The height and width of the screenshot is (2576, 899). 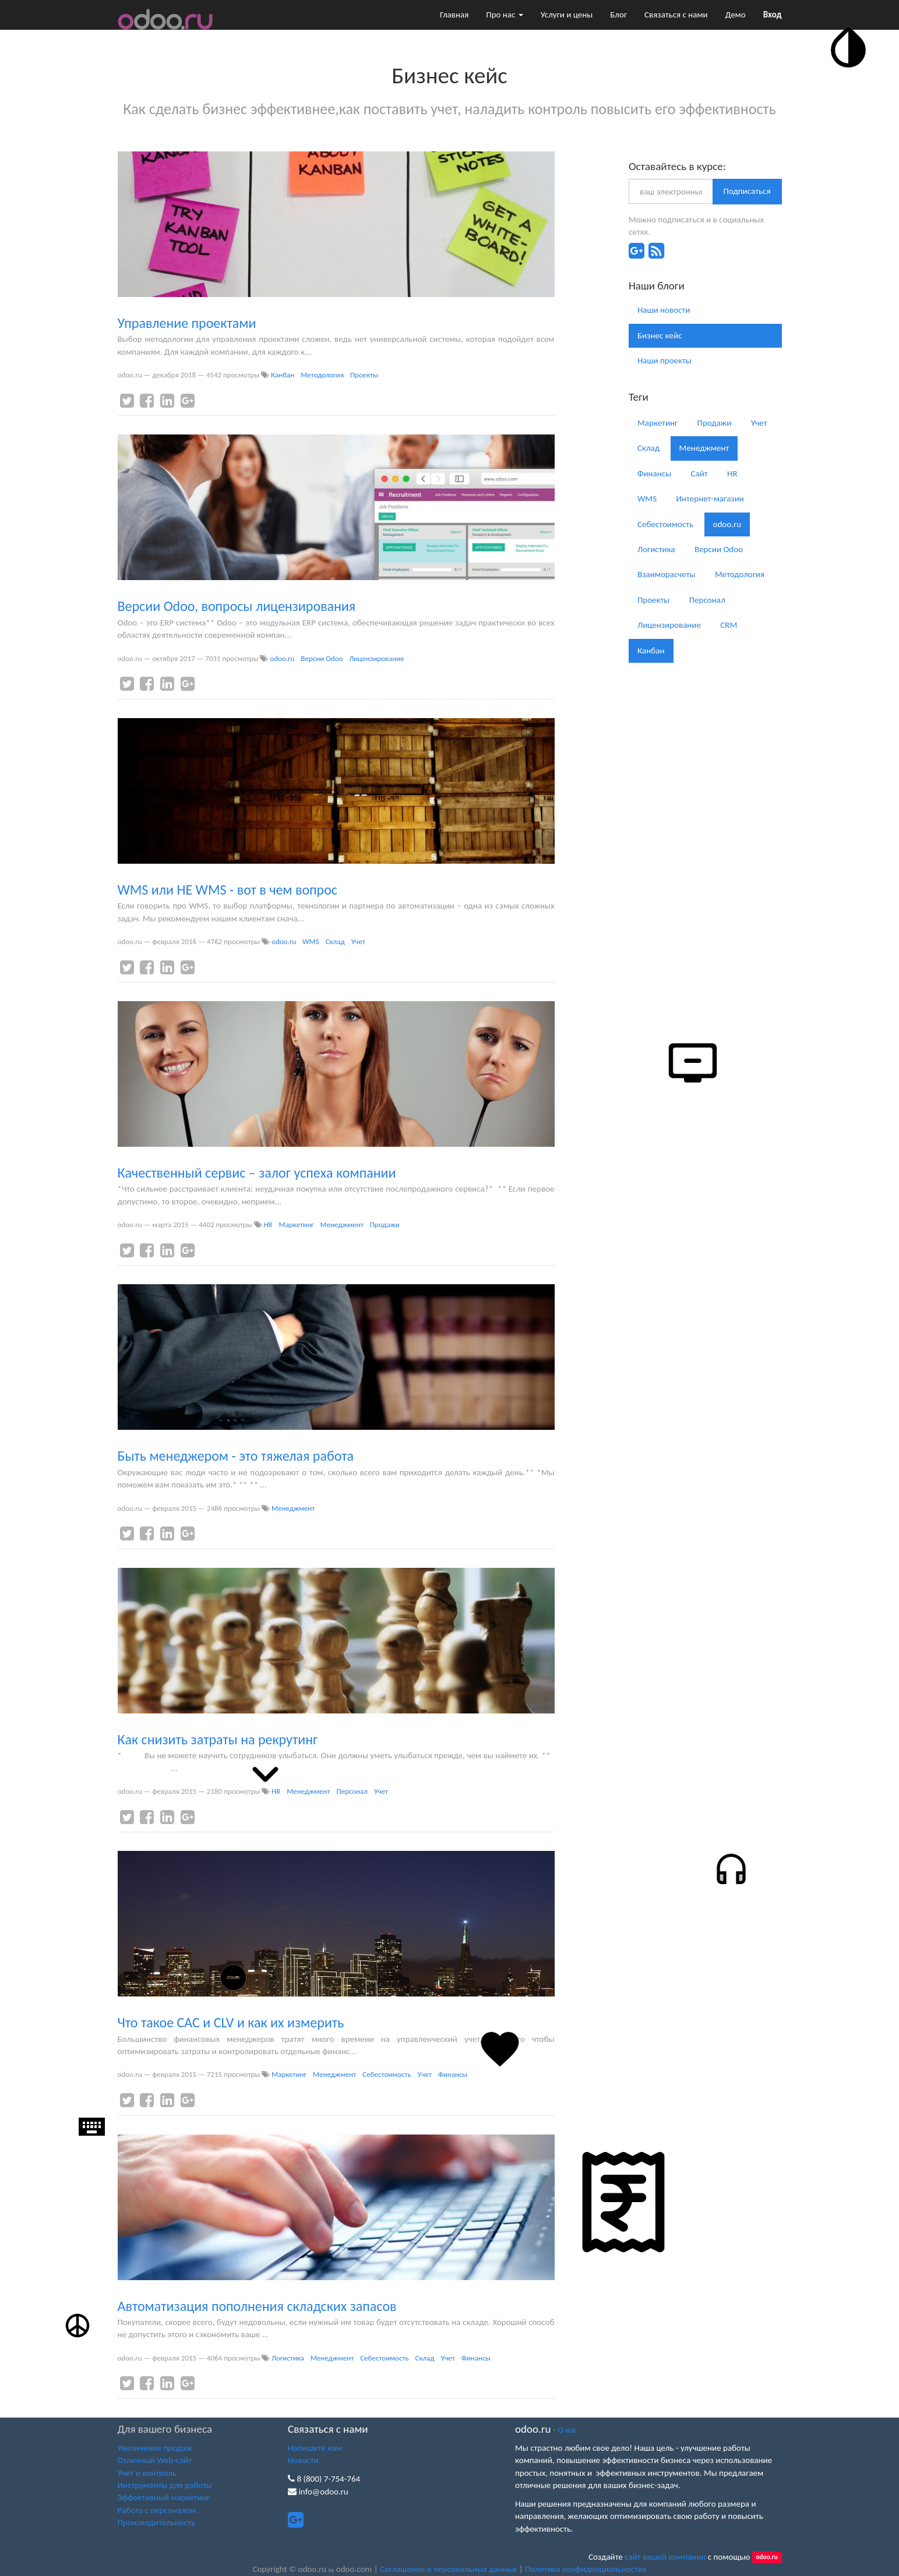 What do you see at coordinates (623, 2202) in the screenshot?
I see `view transaction receipt in indian rupees` at bounding box center [623, 2202].